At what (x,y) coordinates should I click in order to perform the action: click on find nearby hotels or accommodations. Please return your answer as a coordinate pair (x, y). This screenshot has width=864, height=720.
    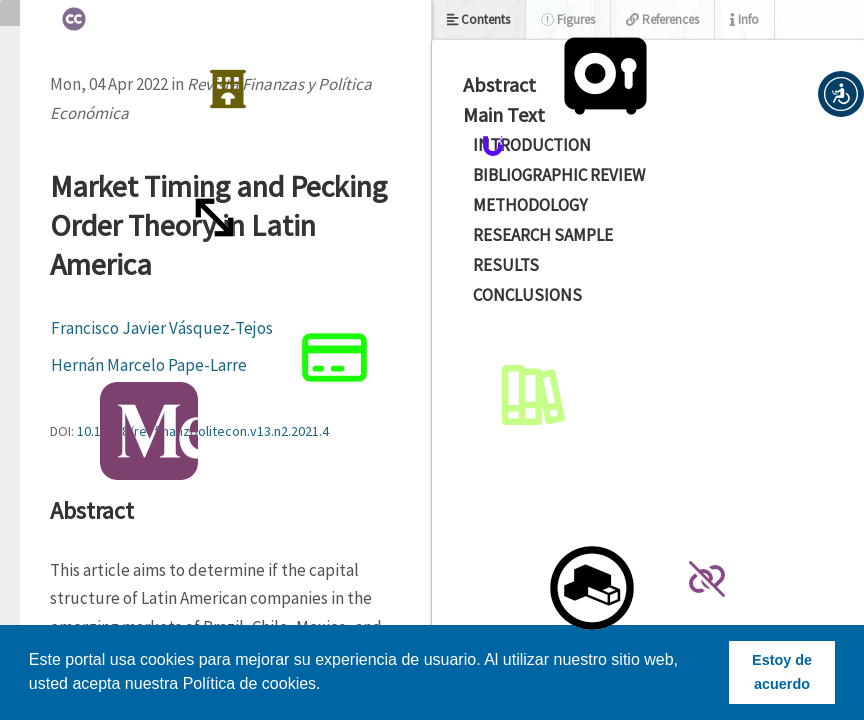
    Looking at the image, I should click on (228, 89).